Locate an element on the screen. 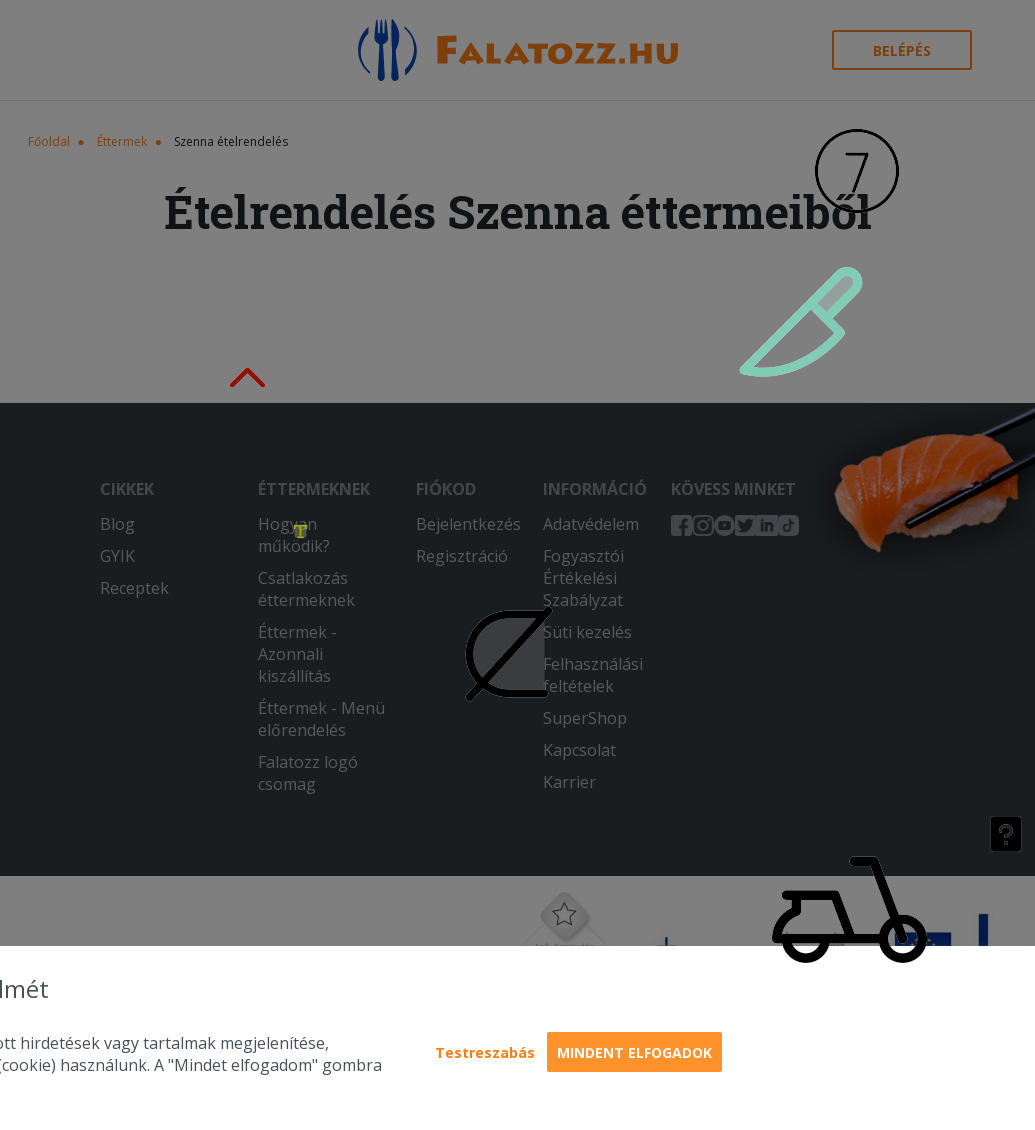 Image resolution: width=1035 pixels, height=1130 pixels. access help or FAQ section is located at coordinates (1006, 834).